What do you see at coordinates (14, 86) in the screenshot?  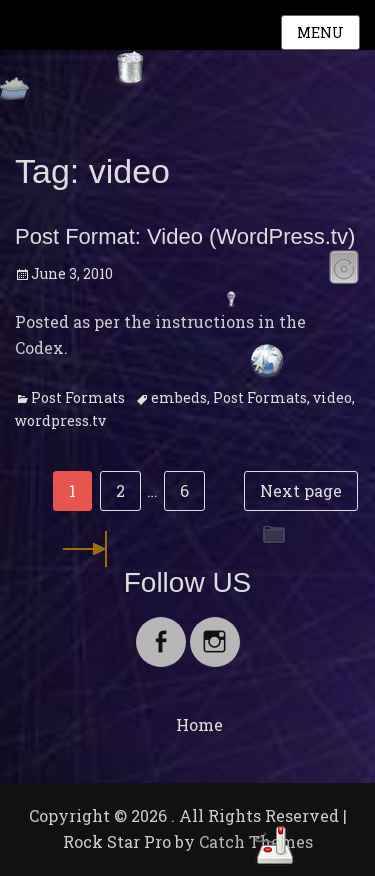 I see `indicates rainy weather conditions` at bounding box center [14, 86].